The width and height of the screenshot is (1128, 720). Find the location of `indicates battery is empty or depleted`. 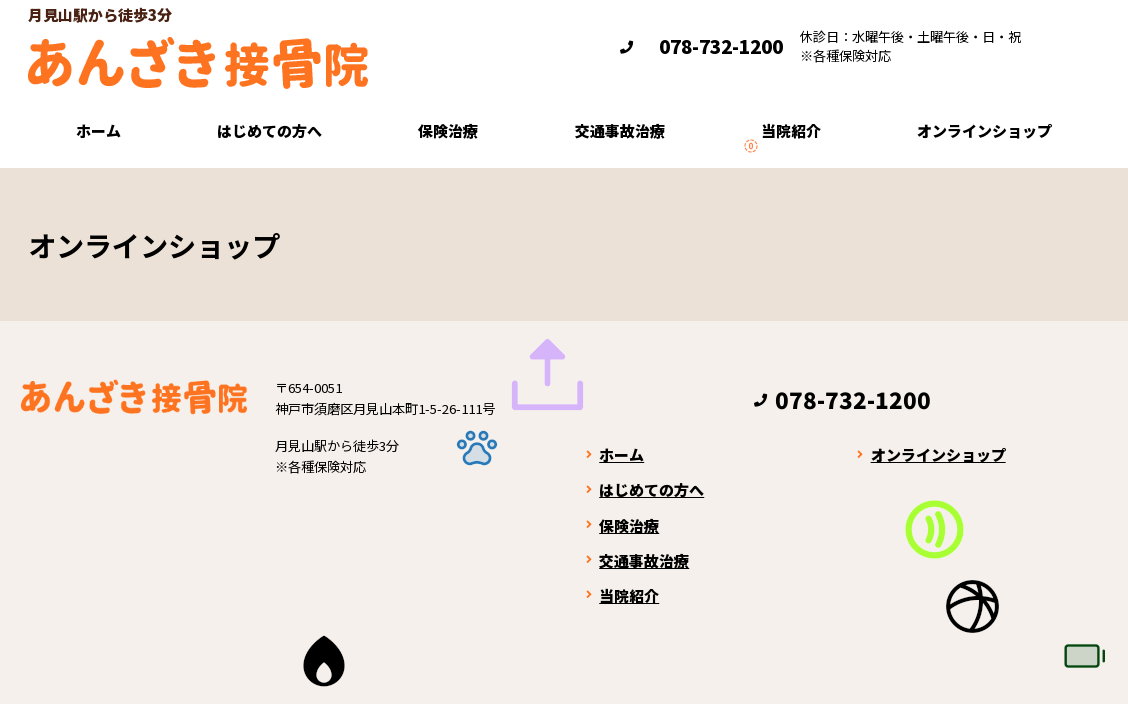

indicates battery is empty or depleted is located at coordinates (1084, 656).